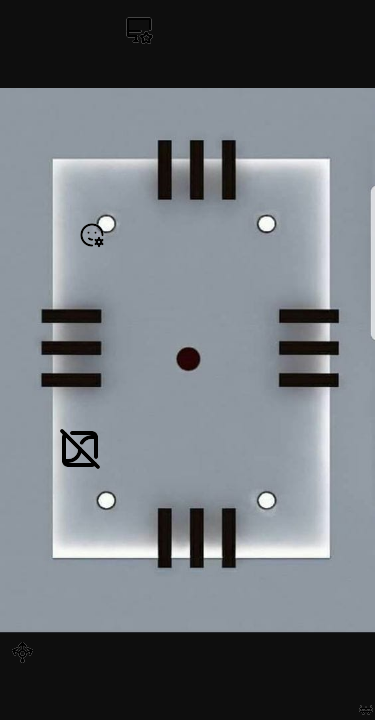 This screenshot has height=720, width=375. What do you see at coordinates (22, 652) in the screenshot?
I see `configure load balancer settings` at bounding box center [22, 652].